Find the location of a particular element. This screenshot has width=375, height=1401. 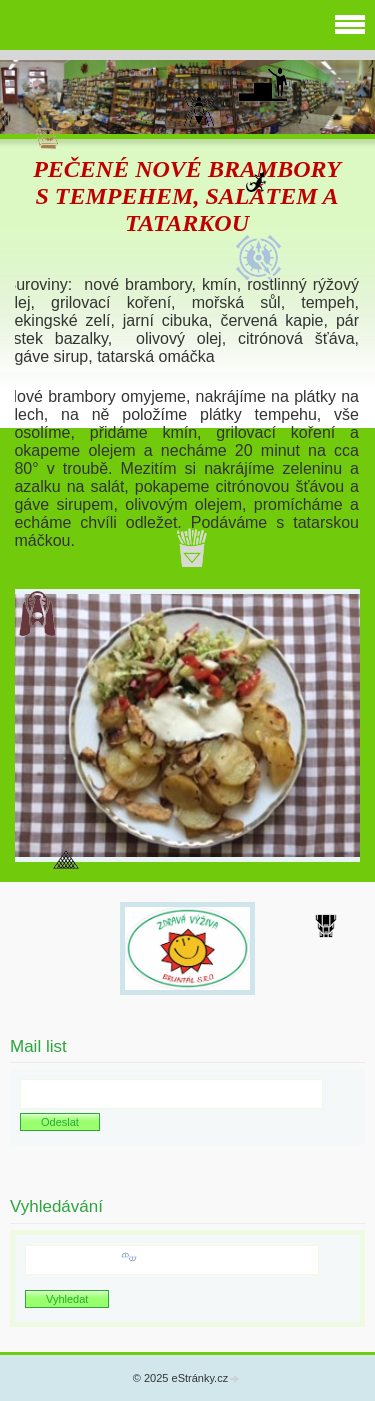

view information about the Louvre museum is located at coordinates (66, 860).